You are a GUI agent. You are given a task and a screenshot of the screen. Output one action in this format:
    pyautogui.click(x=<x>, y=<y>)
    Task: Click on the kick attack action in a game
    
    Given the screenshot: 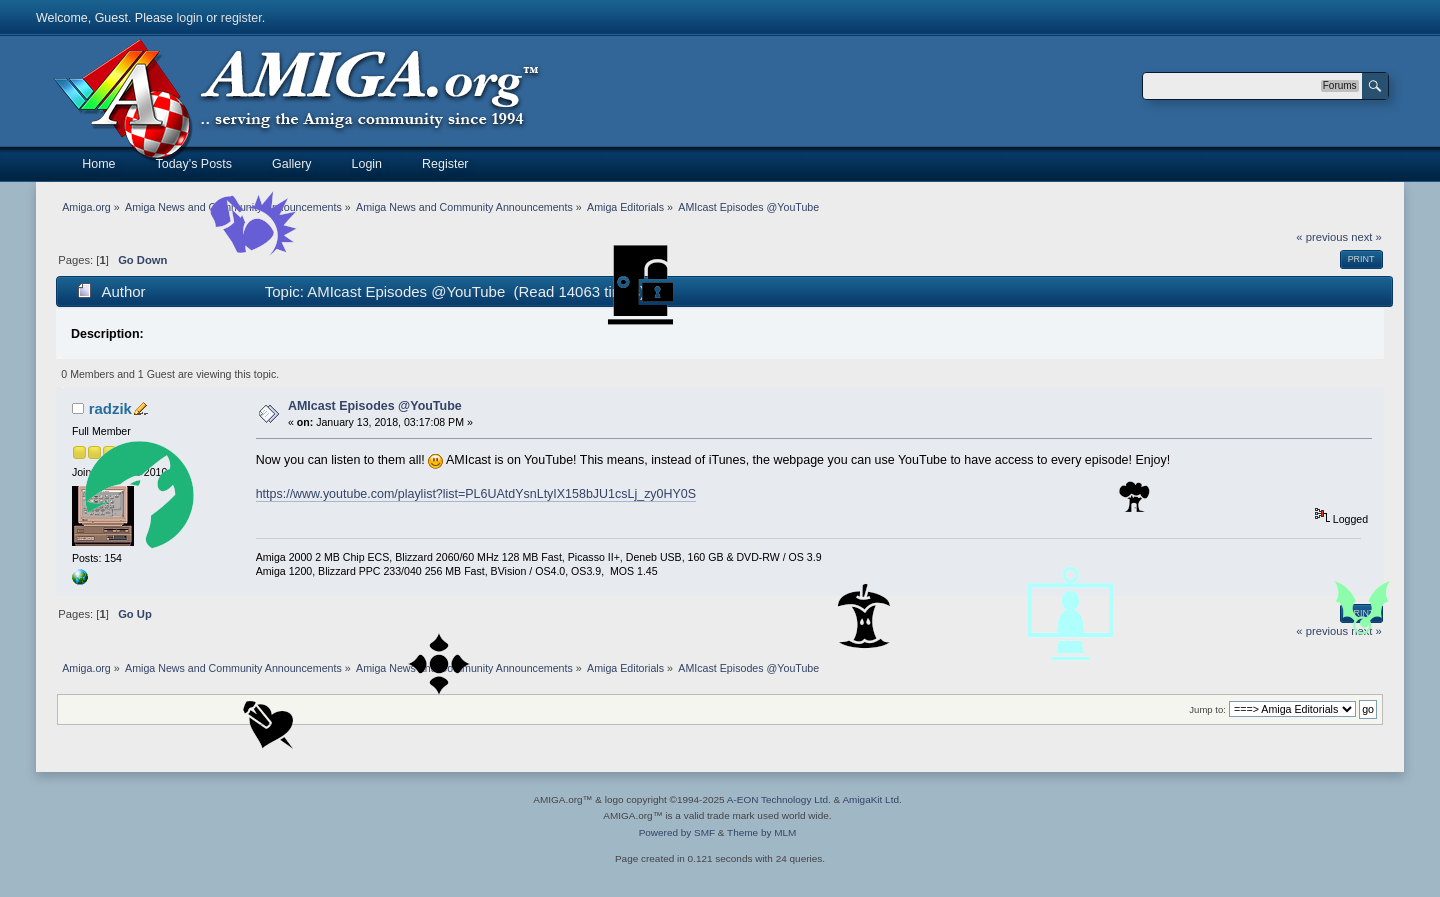 What is the action you would take?
    pyautogui.click(x=253, y=223)
    